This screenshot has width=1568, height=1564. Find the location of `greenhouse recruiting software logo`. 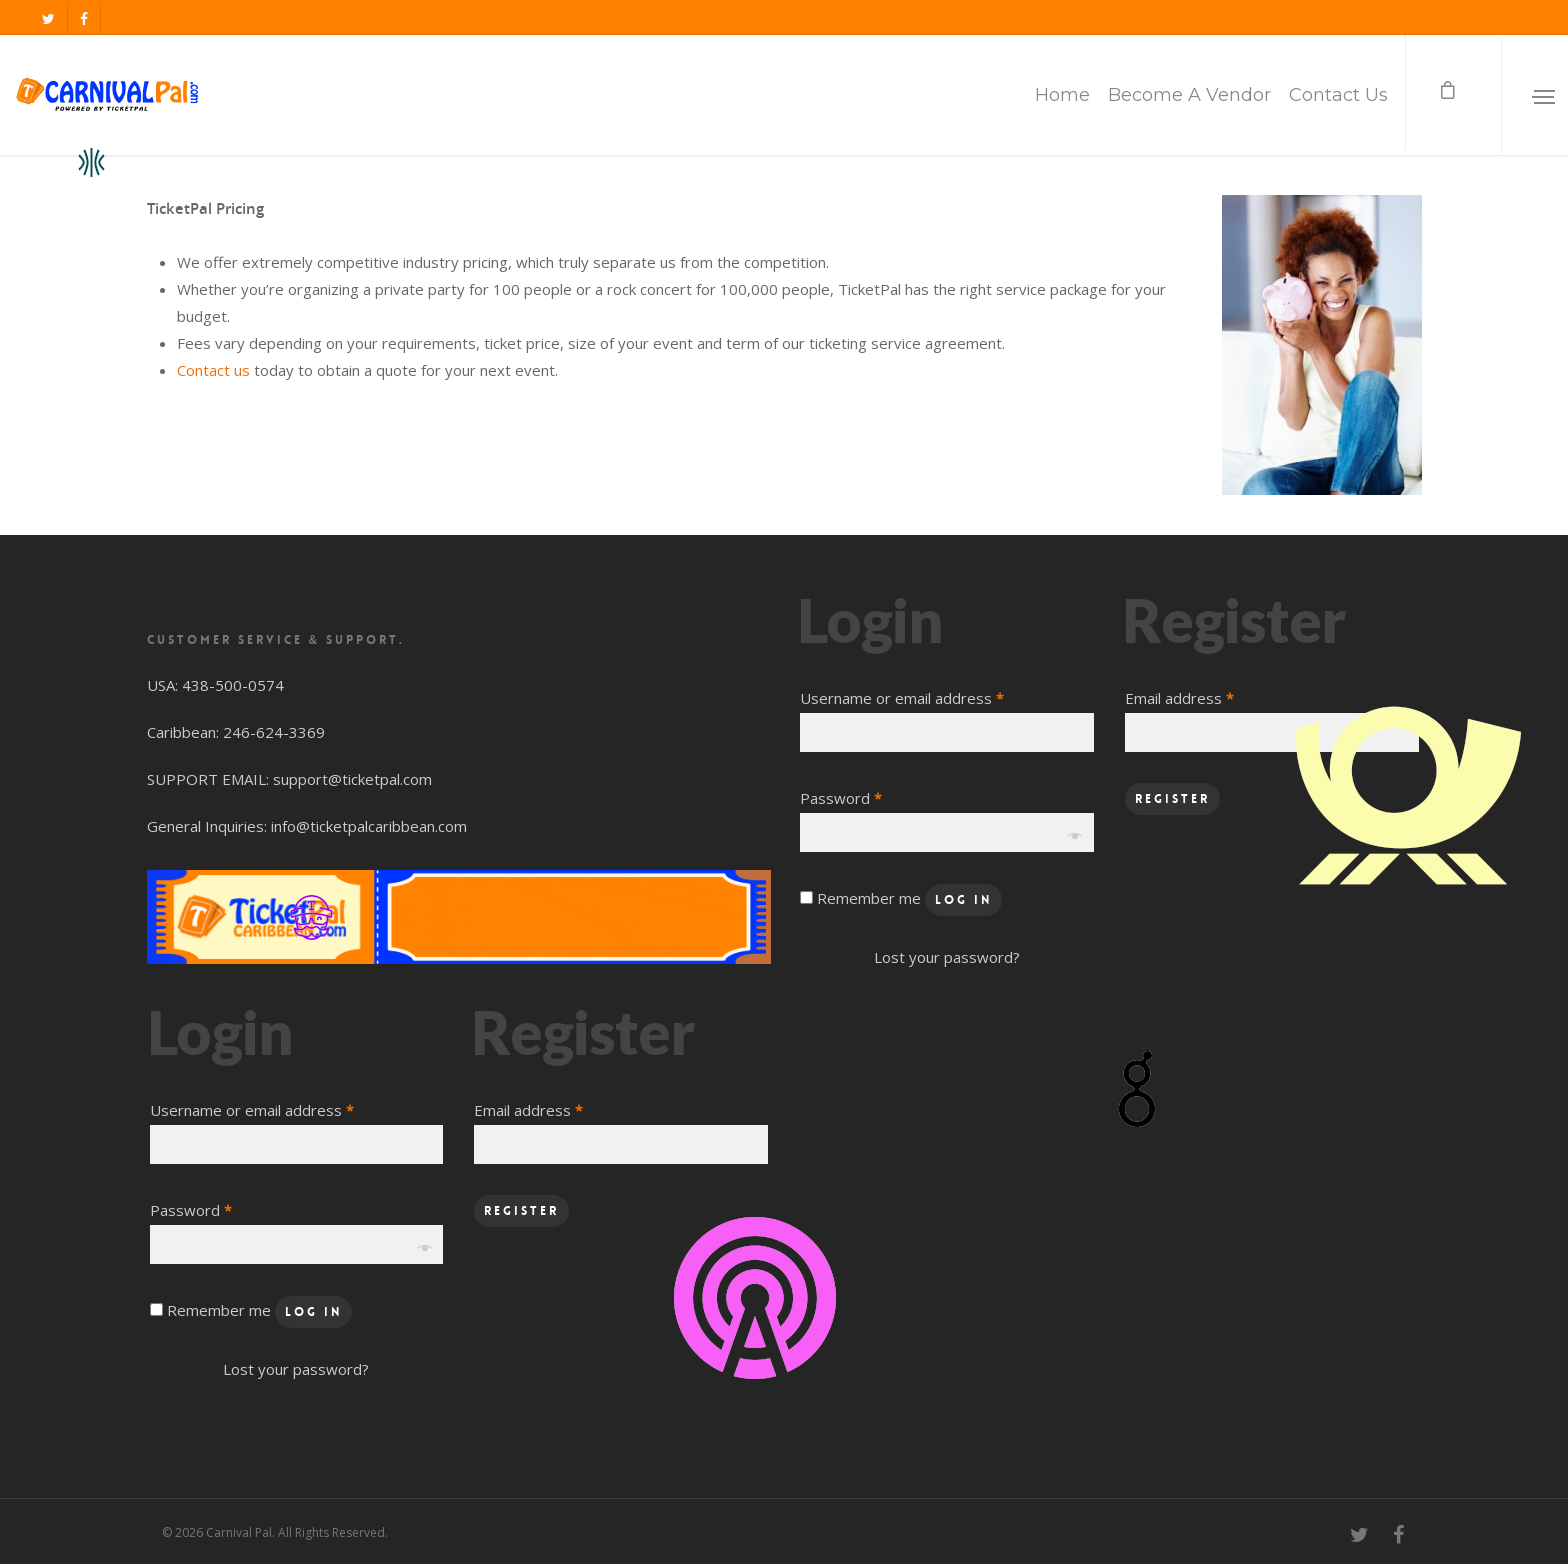

greenhouse recruiting software logo is located at coordinates (1137, 1089).